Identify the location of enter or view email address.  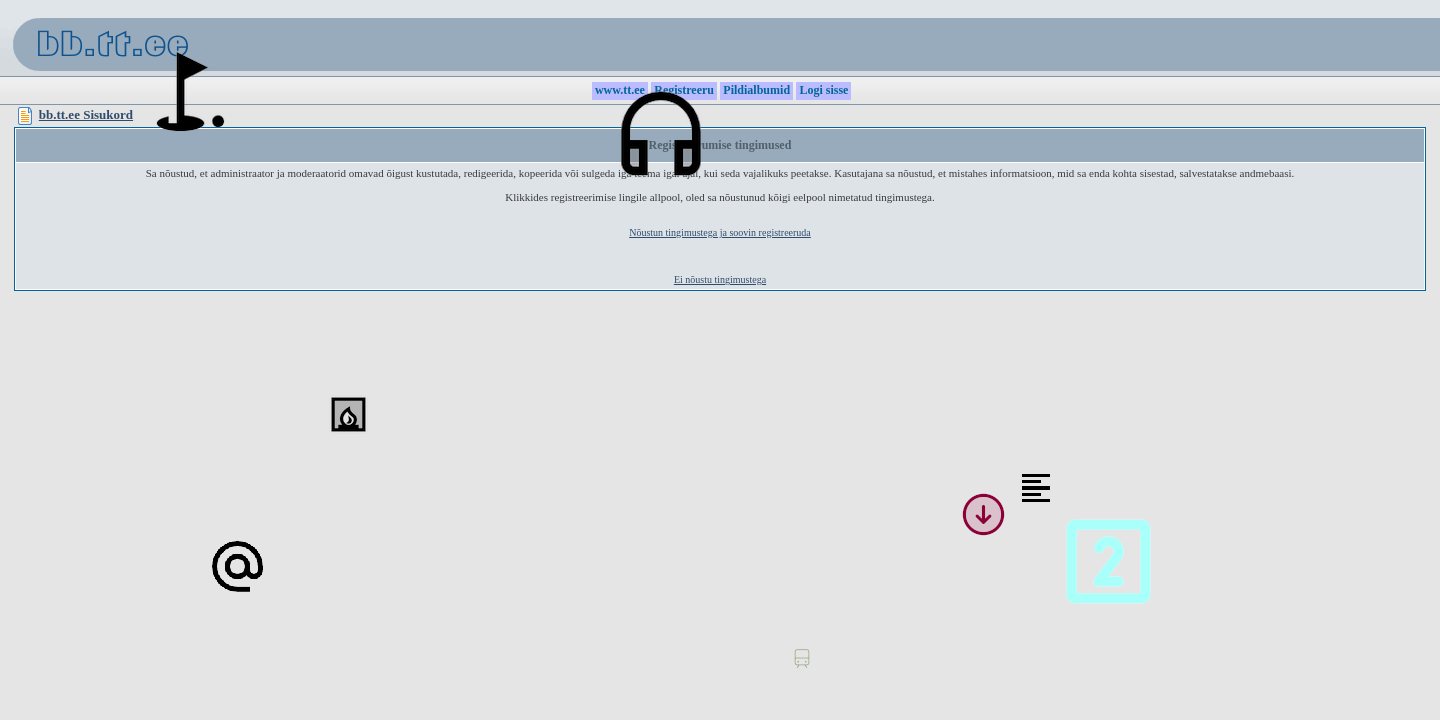
(237, 566).